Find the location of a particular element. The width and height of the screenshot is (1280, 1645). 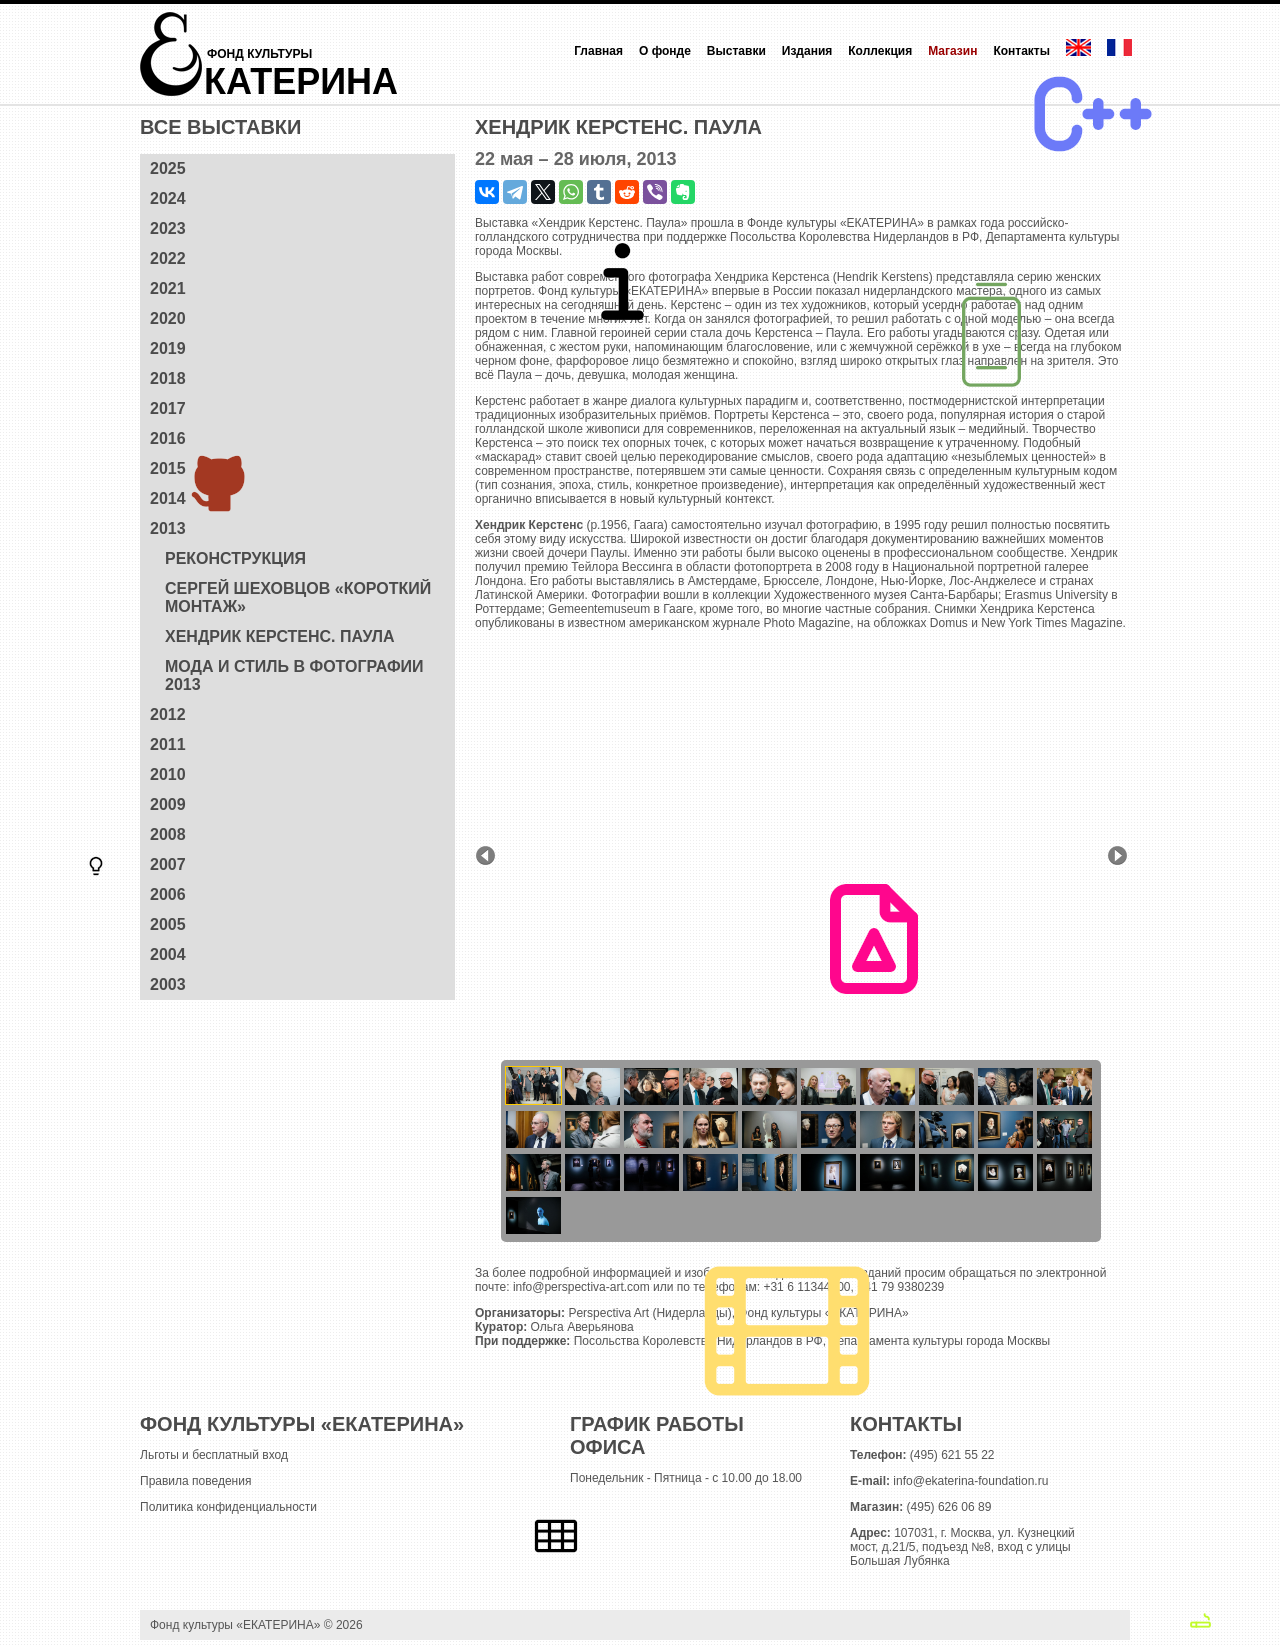

view all apps or menu options is located at coordinates (556, 1536).